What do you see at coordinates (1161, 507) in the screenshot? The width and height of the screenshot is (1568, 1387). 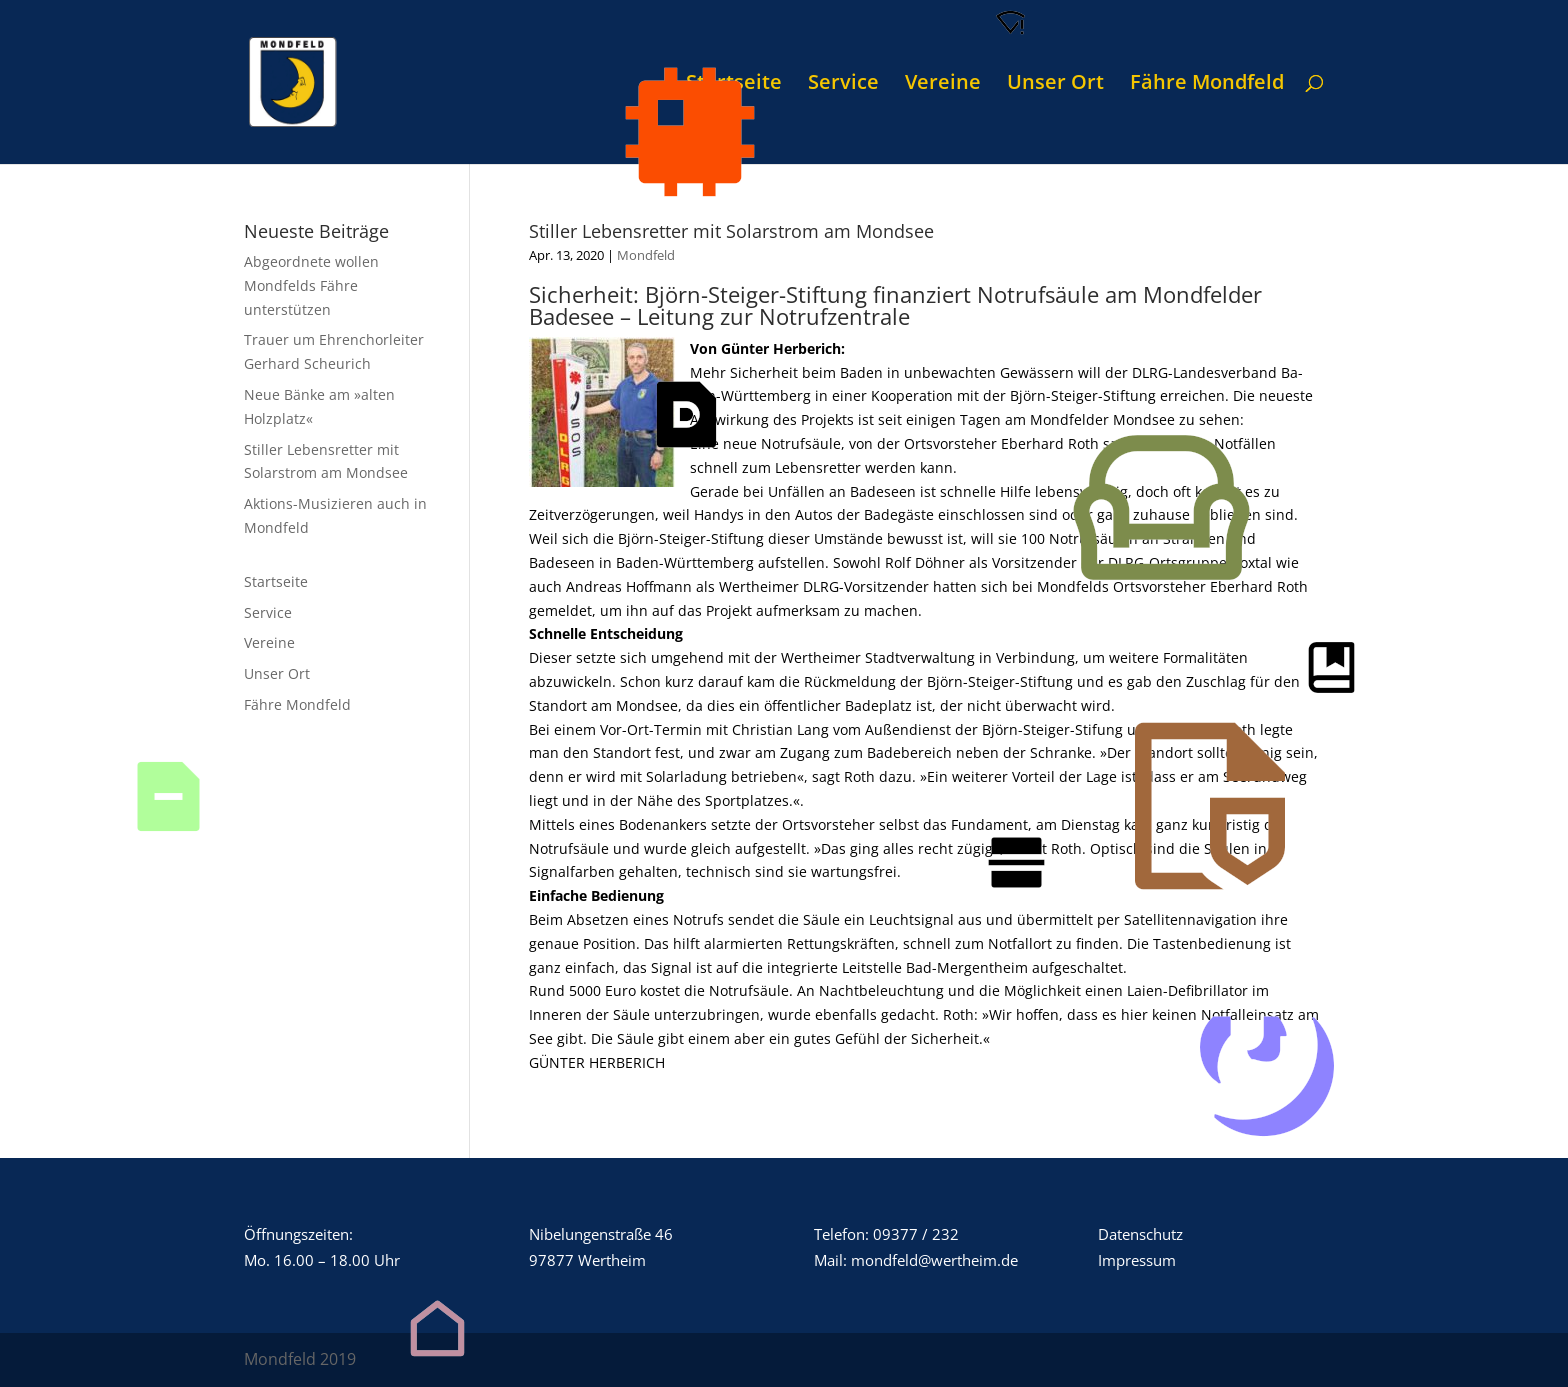 I see `browse furniture or home decor items` at bounding box center [1161, 507].